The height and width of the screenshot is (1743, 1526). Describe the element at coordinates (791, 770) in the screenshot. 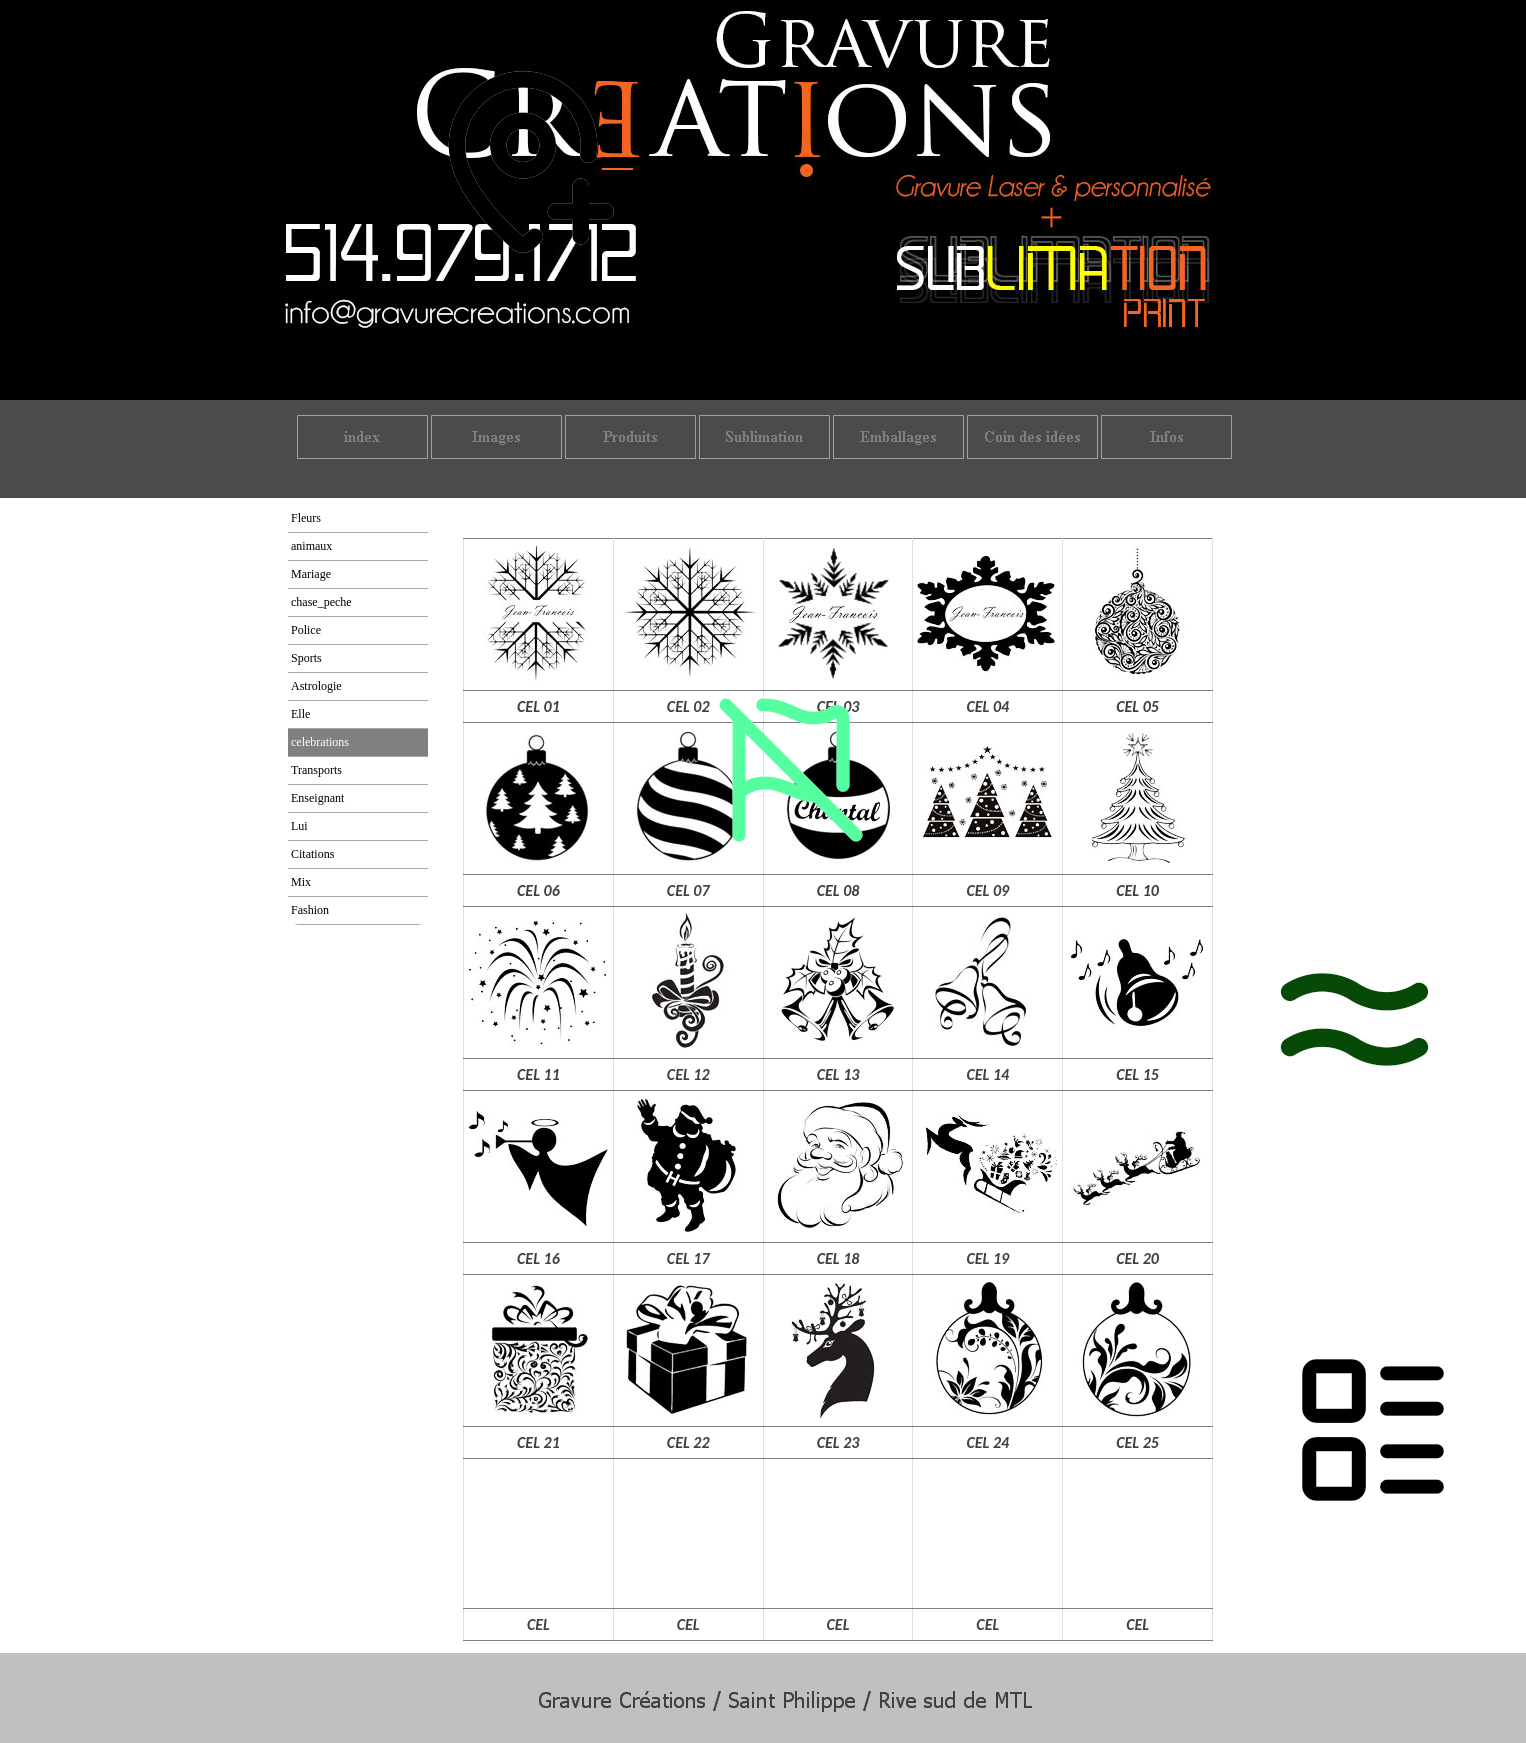

I see `remove flag or marker` at that location.